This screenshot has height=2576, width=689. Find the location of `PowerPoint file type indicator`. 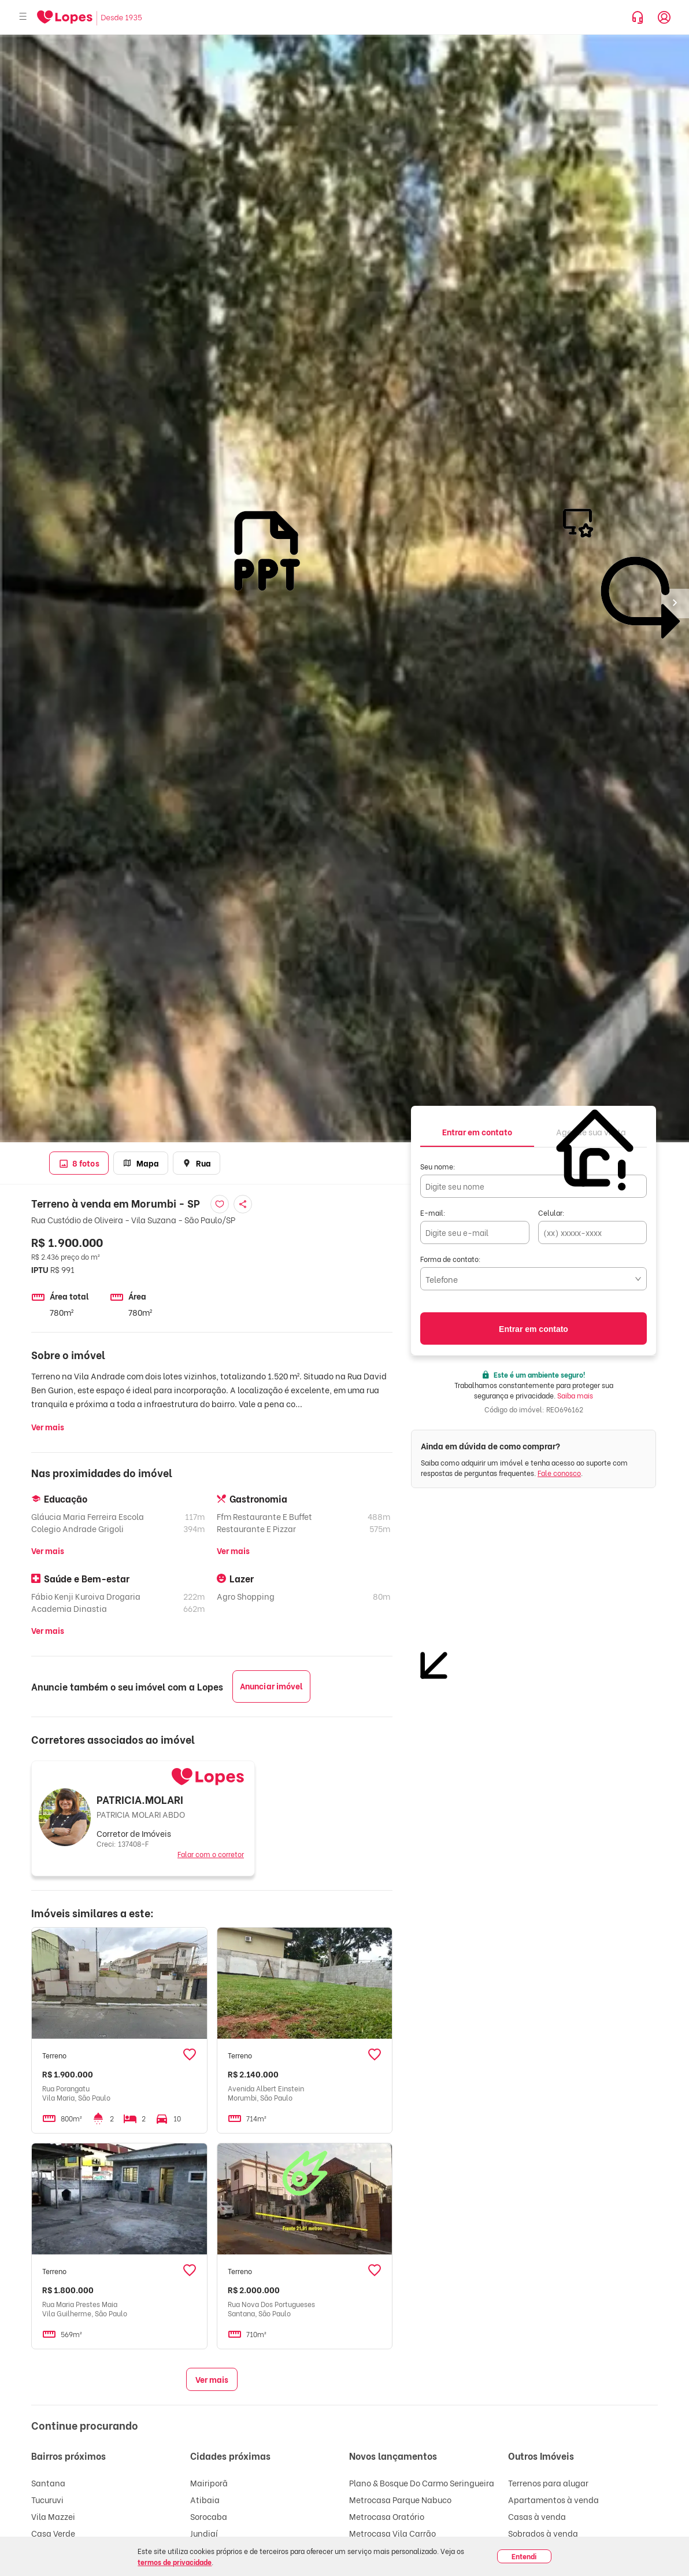

PowerPoint file type indicator is located at coordinates (266, 551).